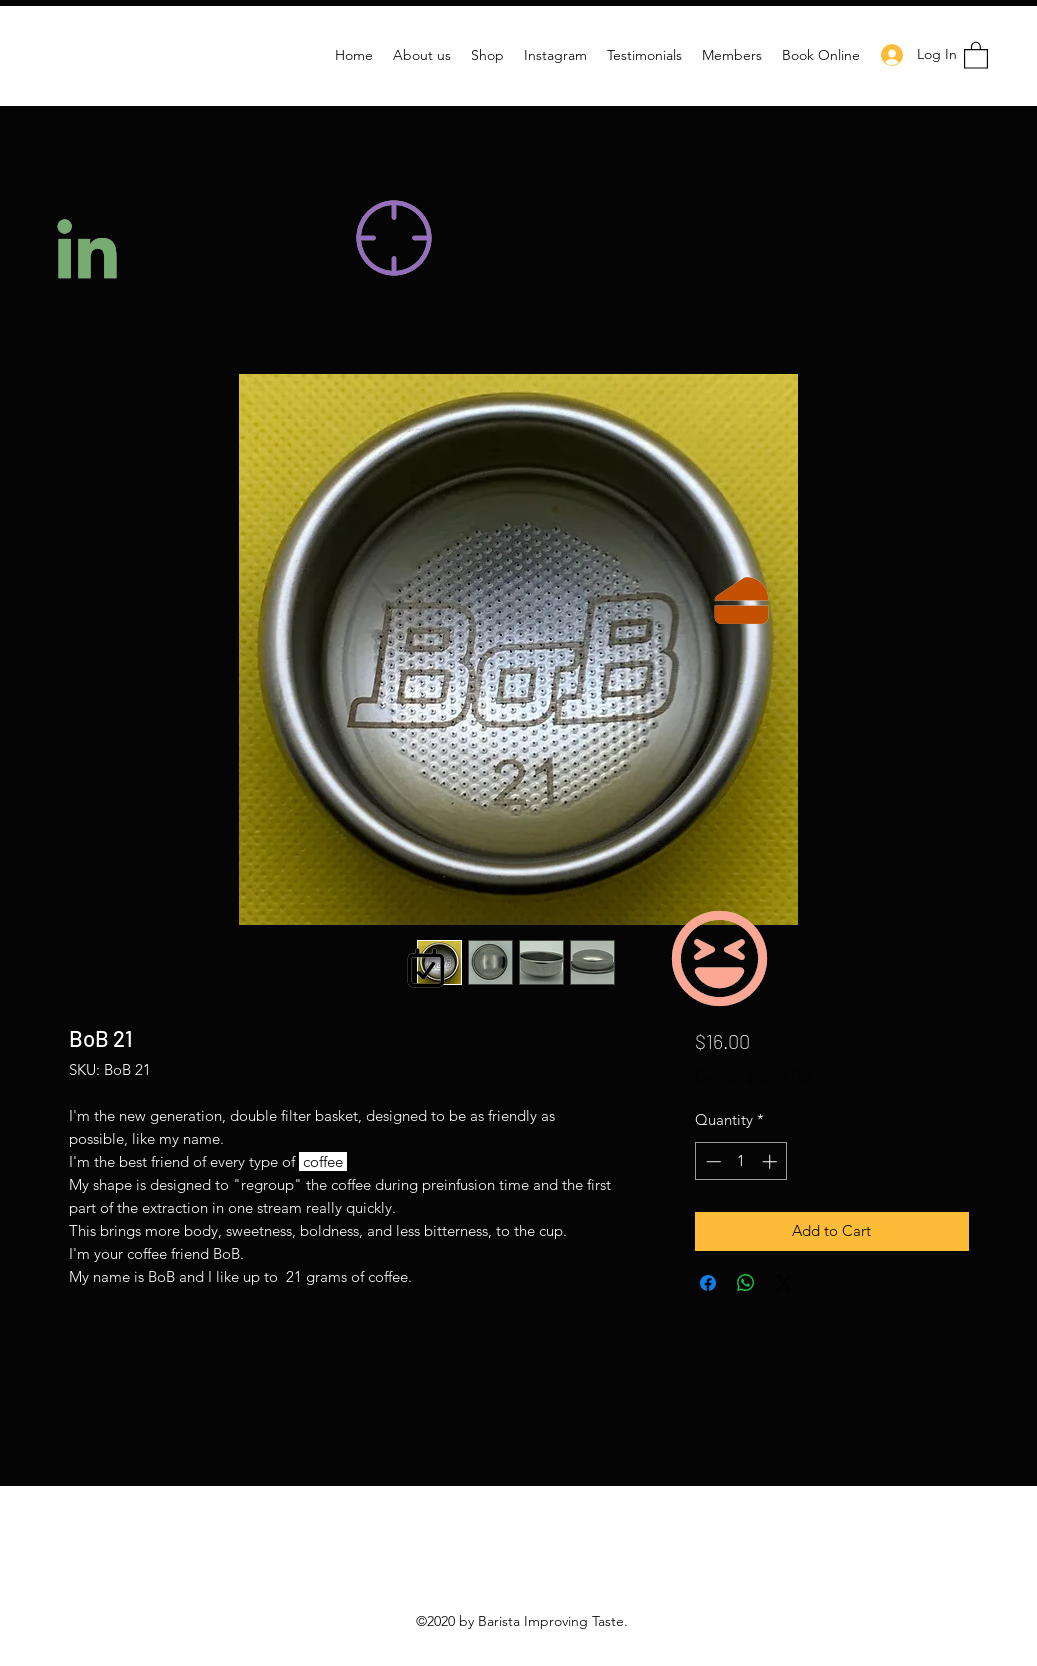  Describe the element at coordinates (741, 600) in the screenshot. I see `indicates dairy or cheese category in a food app` at that location.